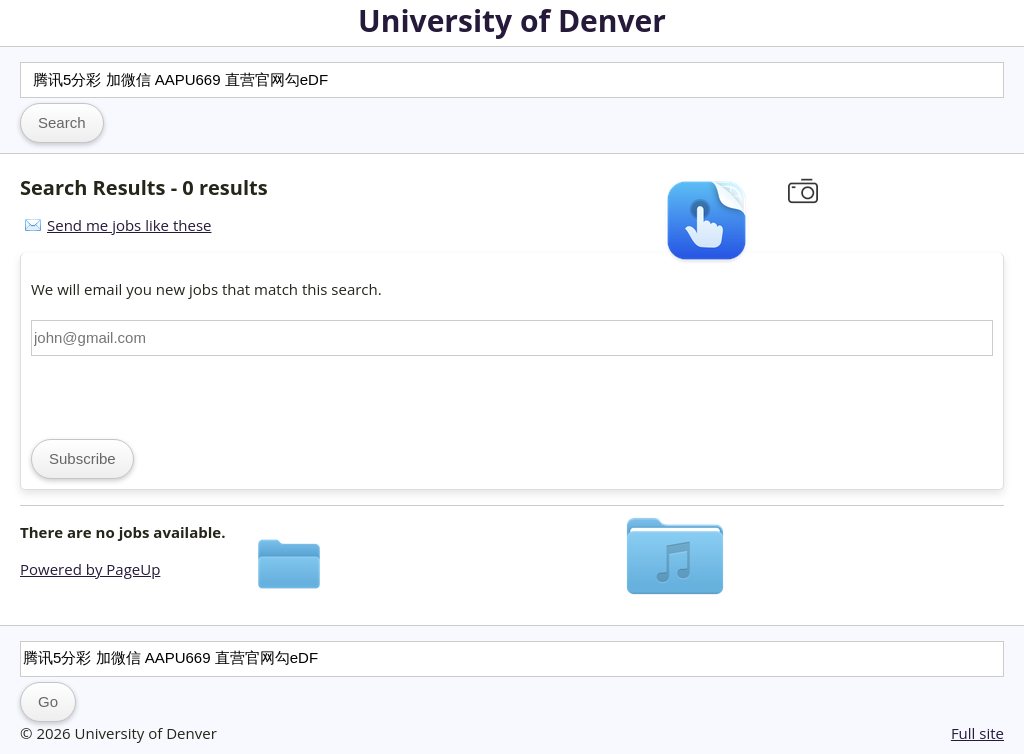  I want to click on open your music folder, so click(675, 556).